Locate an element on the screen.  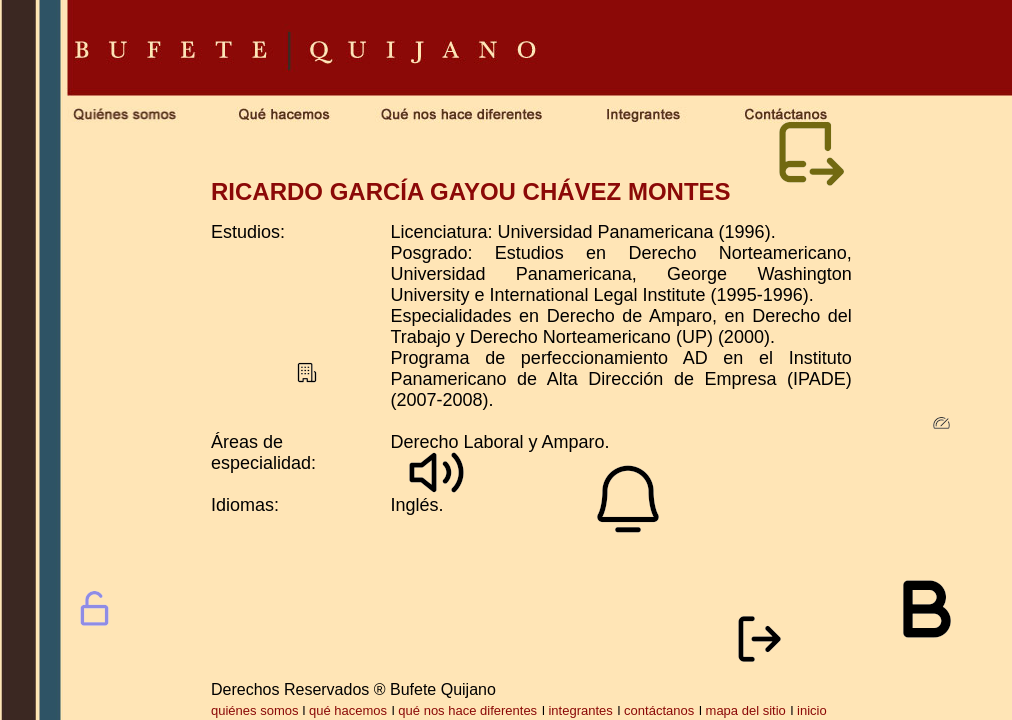
view speed or performance metrics is located at coordinates (941, 423).